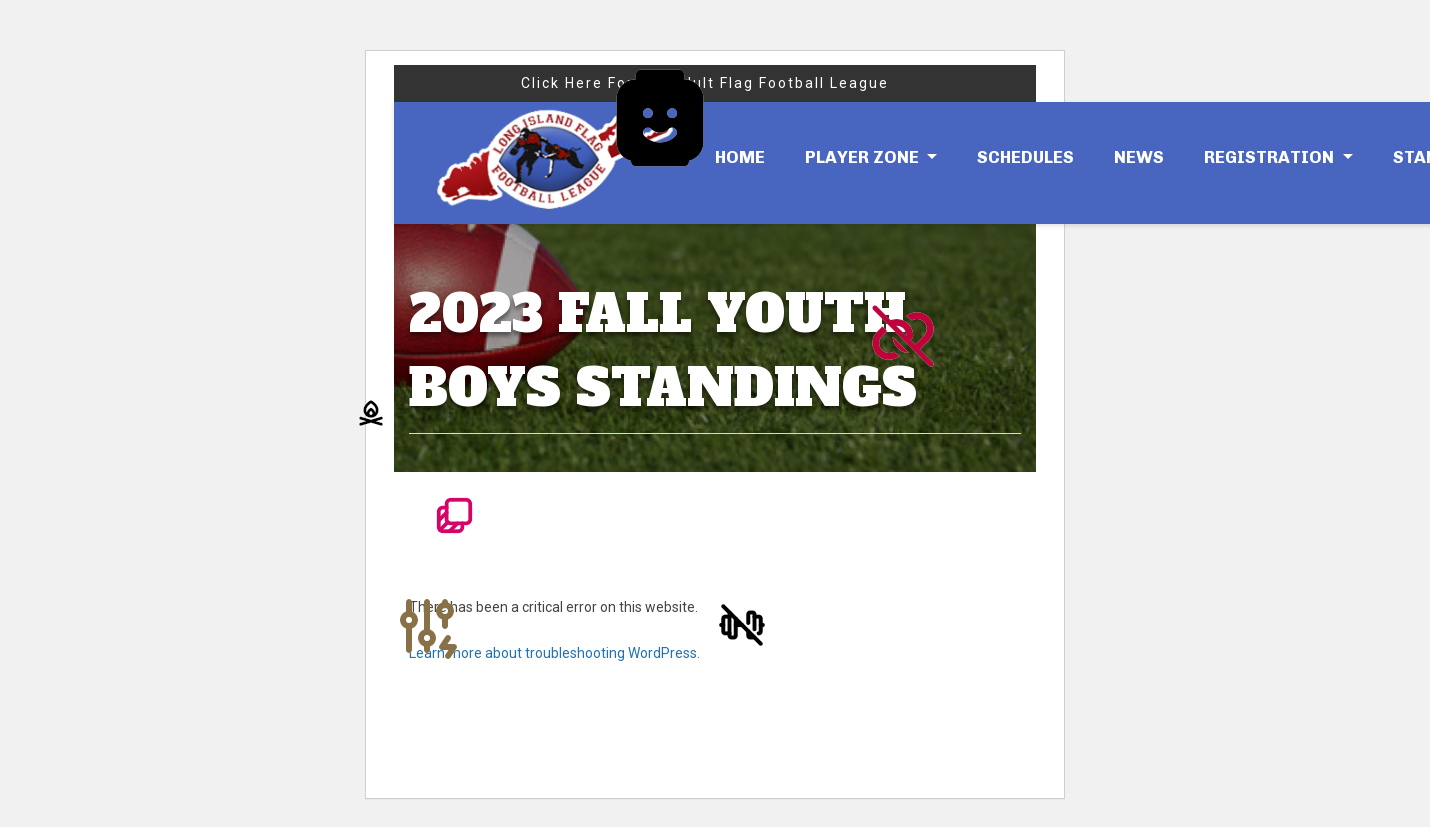 This screenshot has height=827, width=1430. I want to click on quick settings with power optimization, so click(427, 626).